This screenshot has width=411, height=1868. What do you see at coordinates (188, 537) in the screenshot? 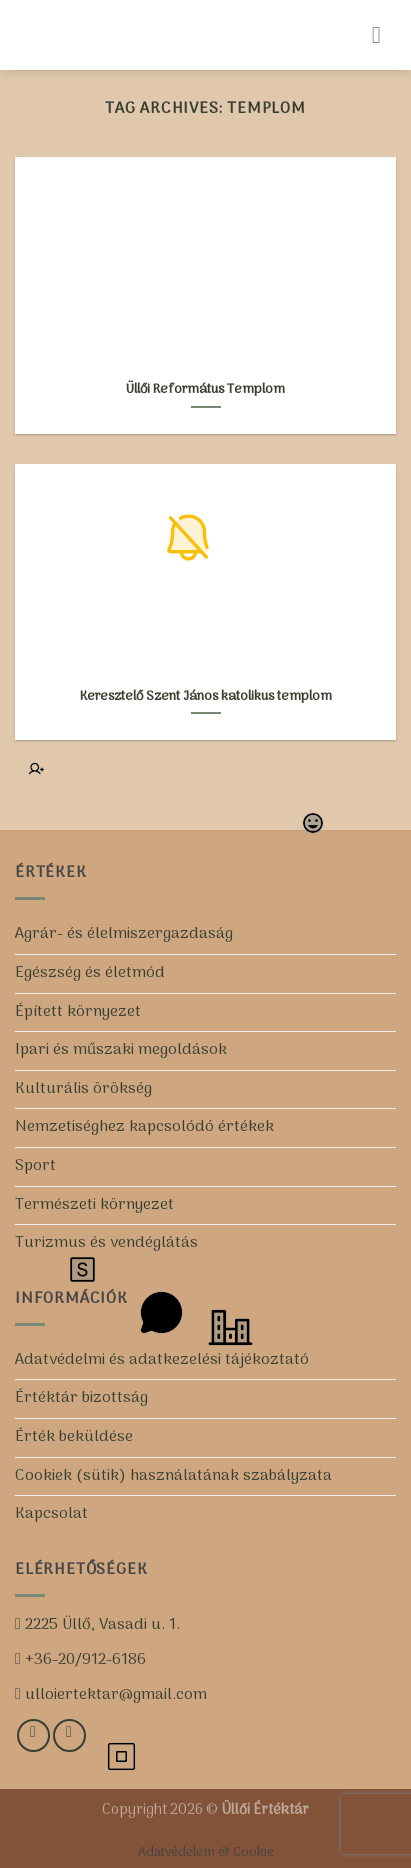
I see `mute notifications` at bounding box center [188, 537].